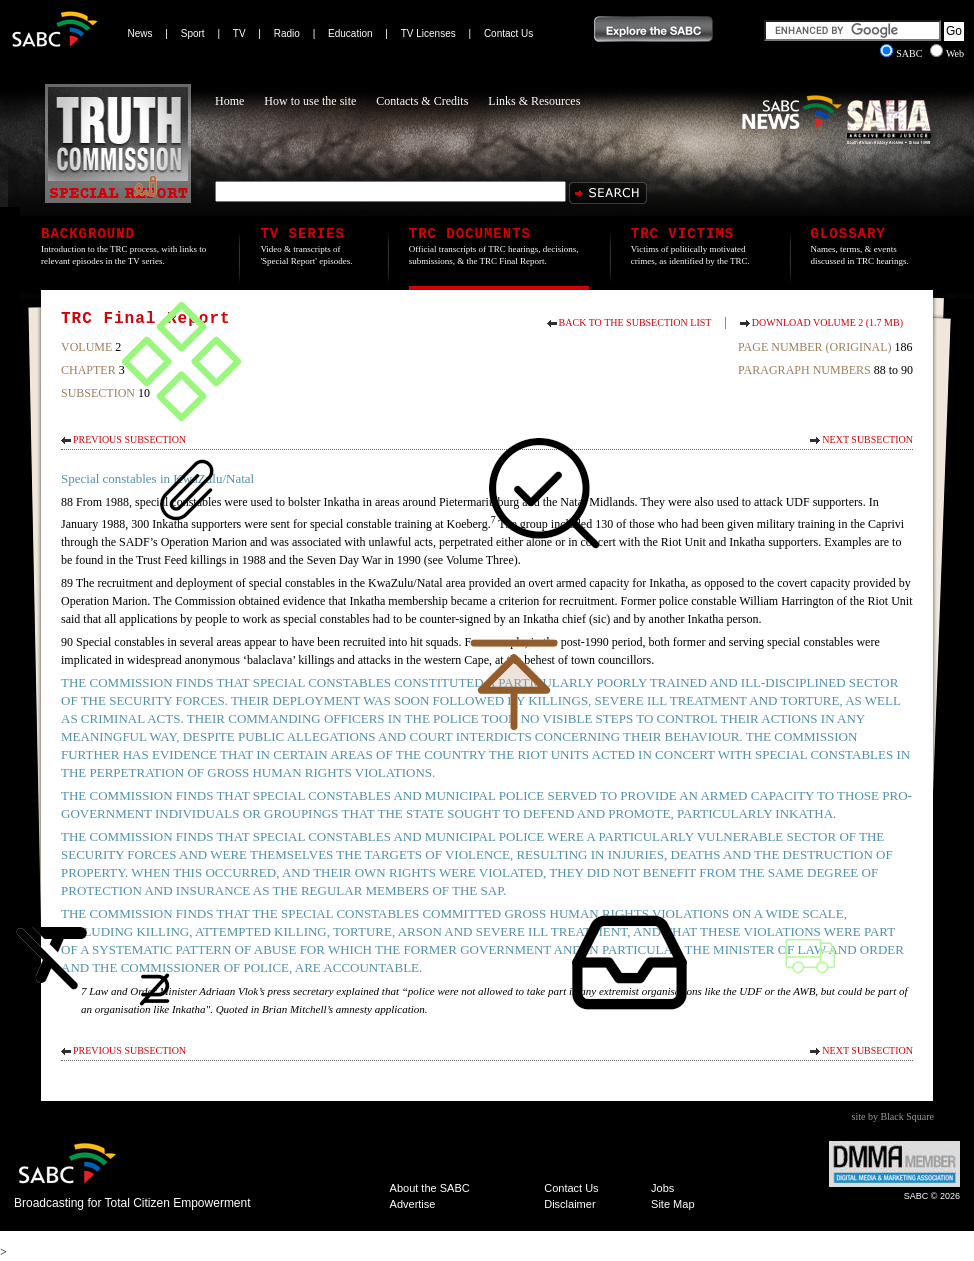 The height and width of the screenshot is (1261, 974). Describe the element at coordinates (146, 187) in the screenshot. I see `sign a document or form` at that location.